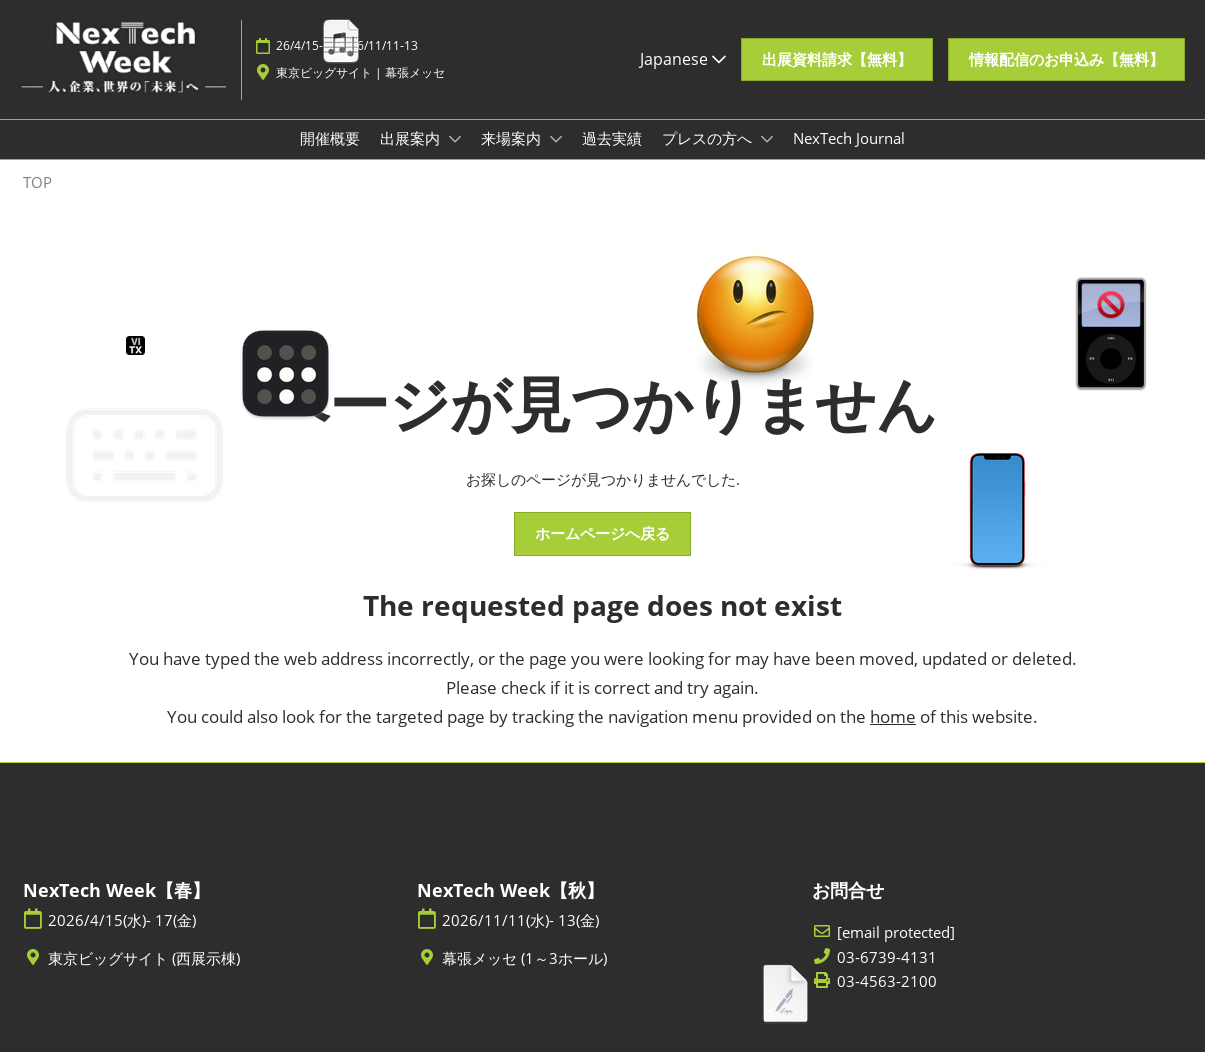 The width and height of the screenshot is (1205, 1052). What do you see at coordinates (997, 511) in the screenshot?
I see `iPhone 12 device icon in red` at bounding box center [997, 511].